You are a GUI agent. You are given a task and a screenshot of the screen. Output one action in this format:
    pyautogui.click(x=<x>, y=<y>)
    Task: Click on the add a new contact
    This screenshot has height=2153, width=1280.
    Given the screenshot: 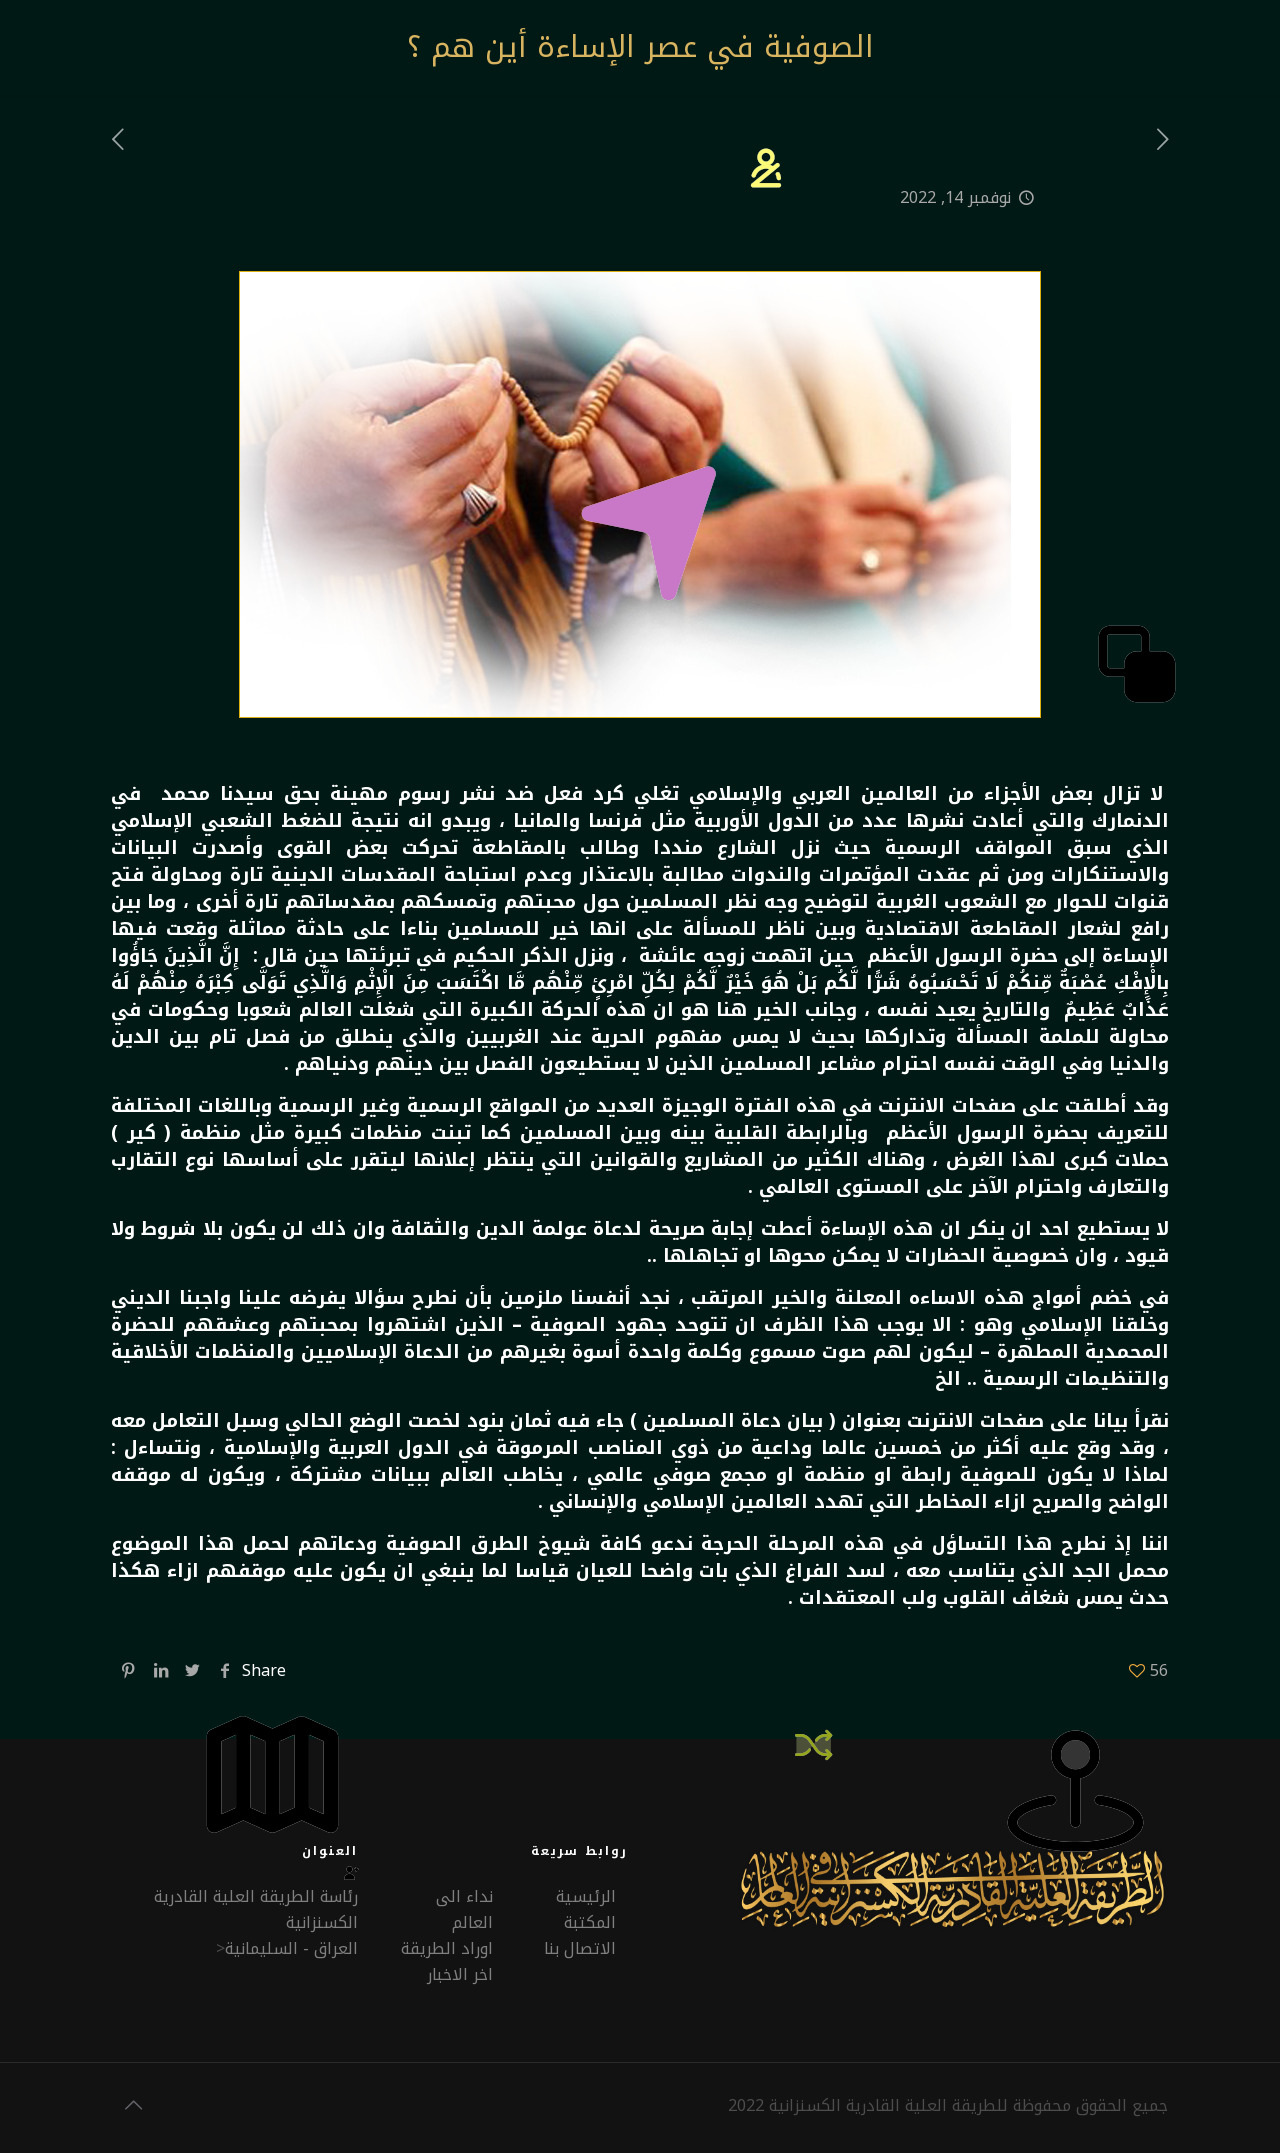 What is the action you would take?
    pyautogui.click(x=351, y=1873)
    